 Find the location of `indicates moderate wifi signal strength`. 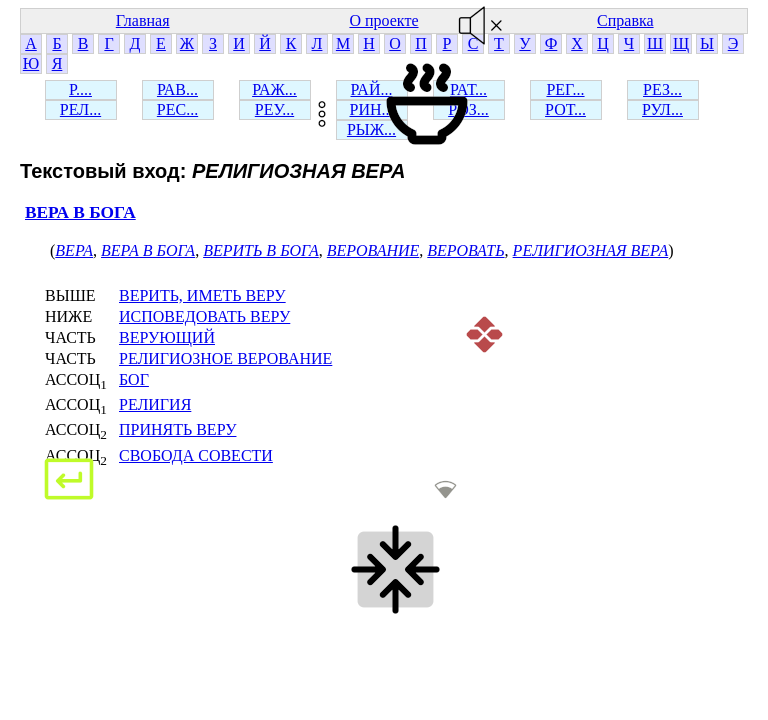

indicates moderate wifi signal strength is located at coordinates (445, 489).